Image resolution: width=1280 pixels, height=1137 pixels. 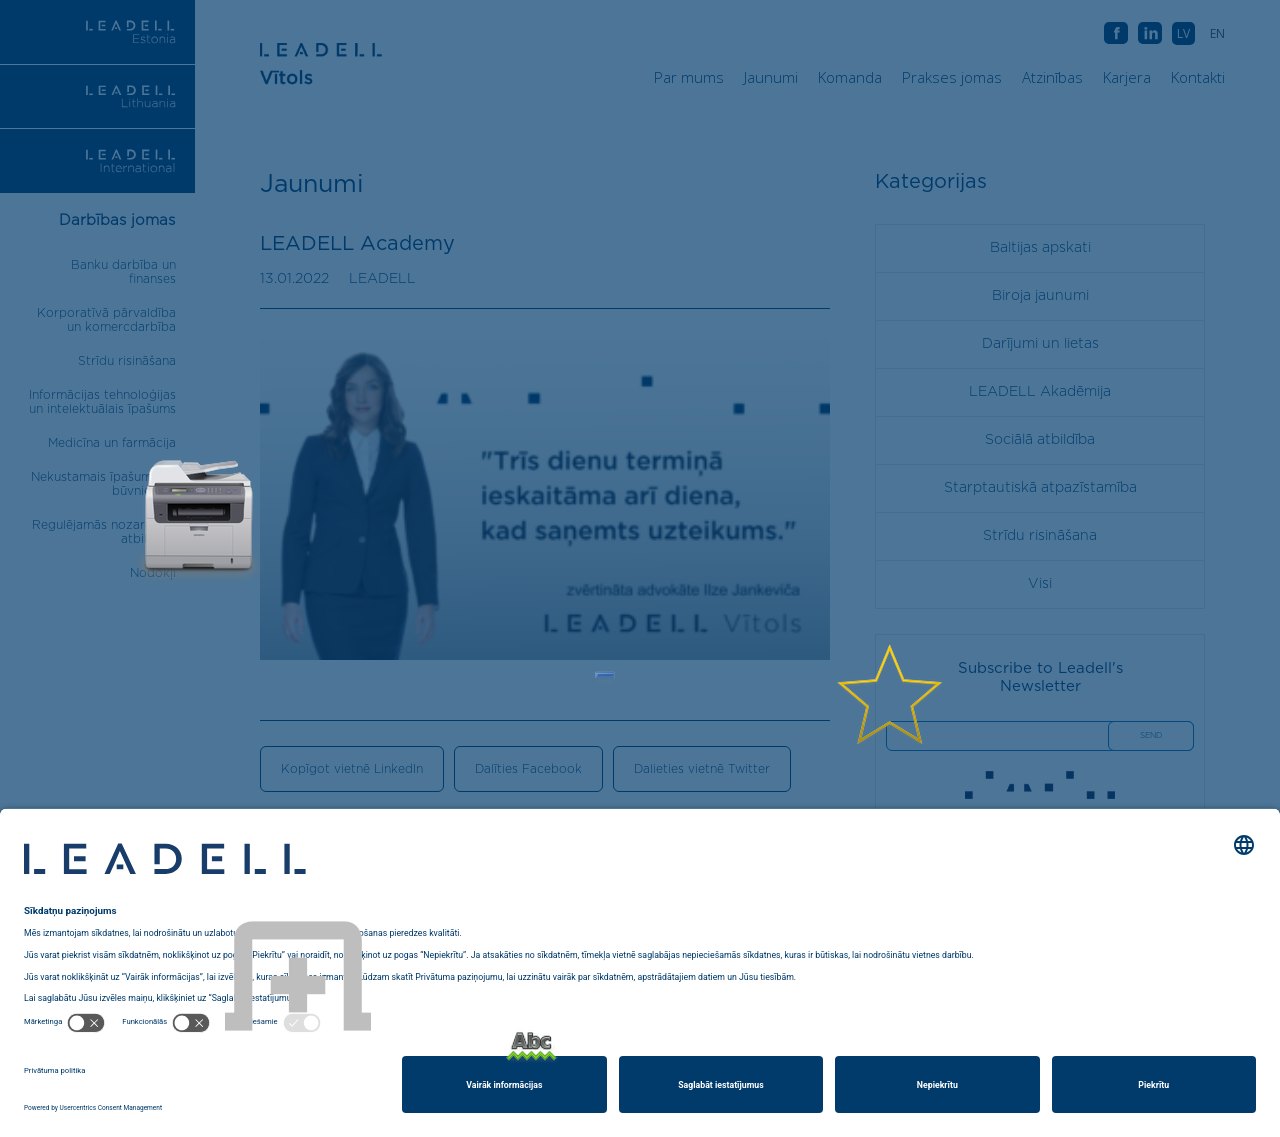 What do you see at coordinates (889, 696) in the screenshot?
I see `item not marked as favorite` at bounding box center [889, 696].